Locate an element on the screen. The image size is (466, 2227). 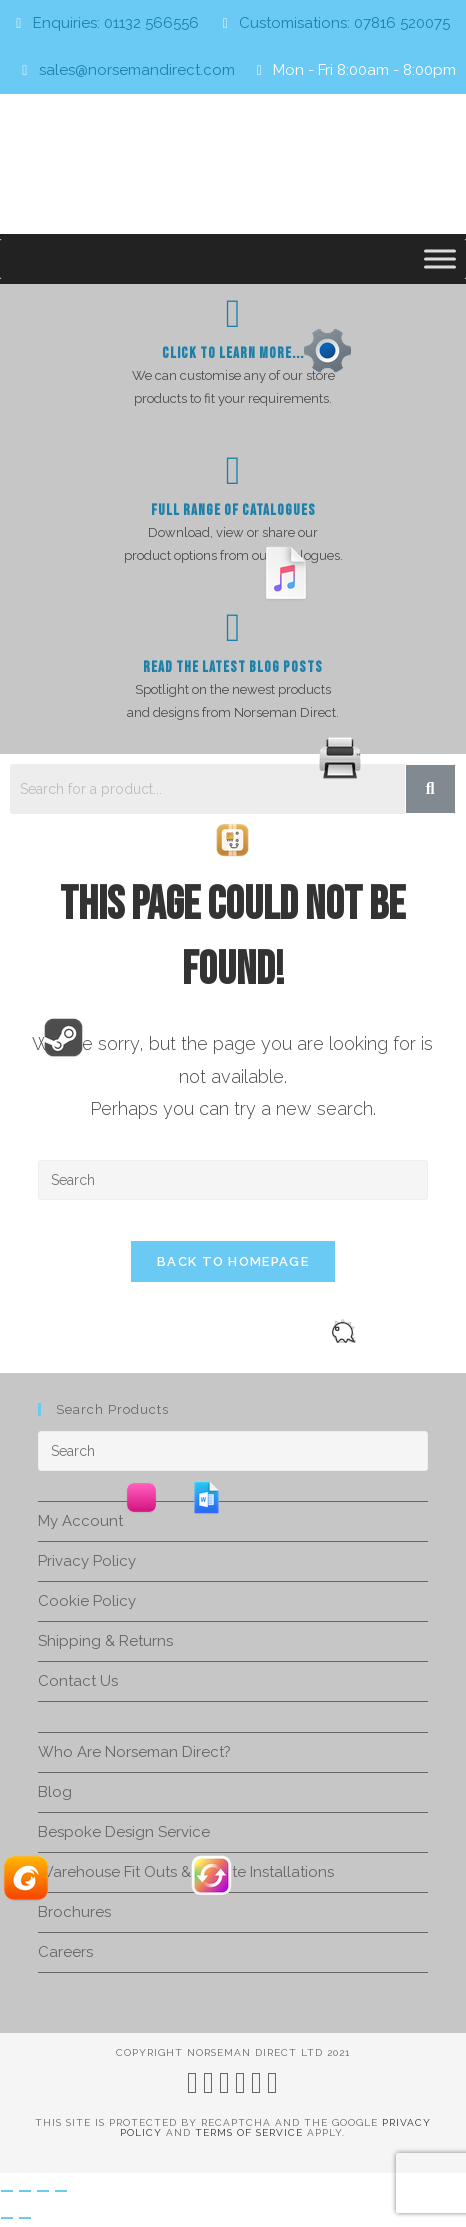
access printer settings and preferences is located at coordinates (340, 758).